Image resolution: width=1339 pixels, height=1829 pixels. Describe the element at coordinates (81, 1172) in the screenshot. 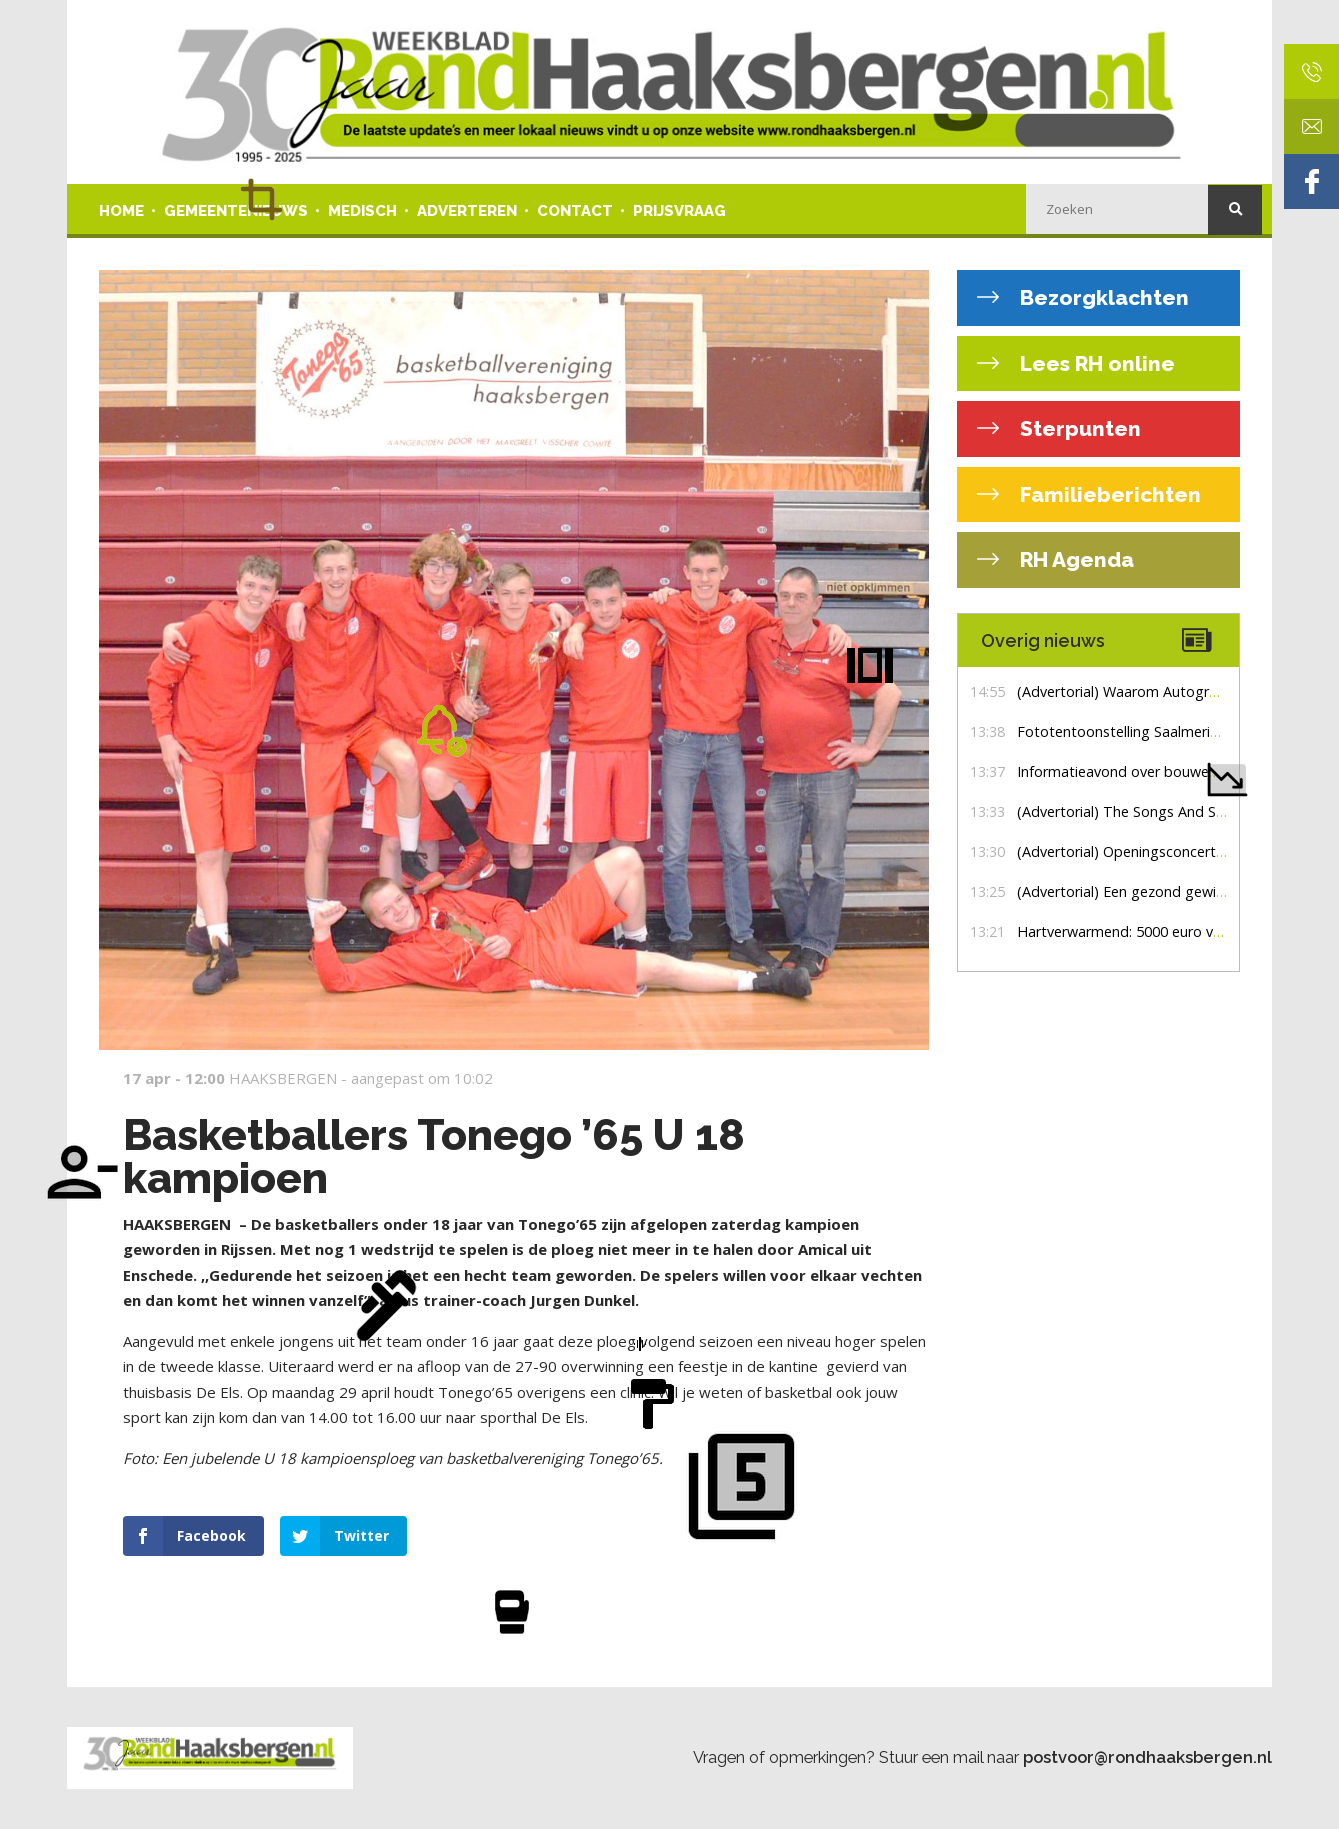

I see `remove a contact or friend` at that location.